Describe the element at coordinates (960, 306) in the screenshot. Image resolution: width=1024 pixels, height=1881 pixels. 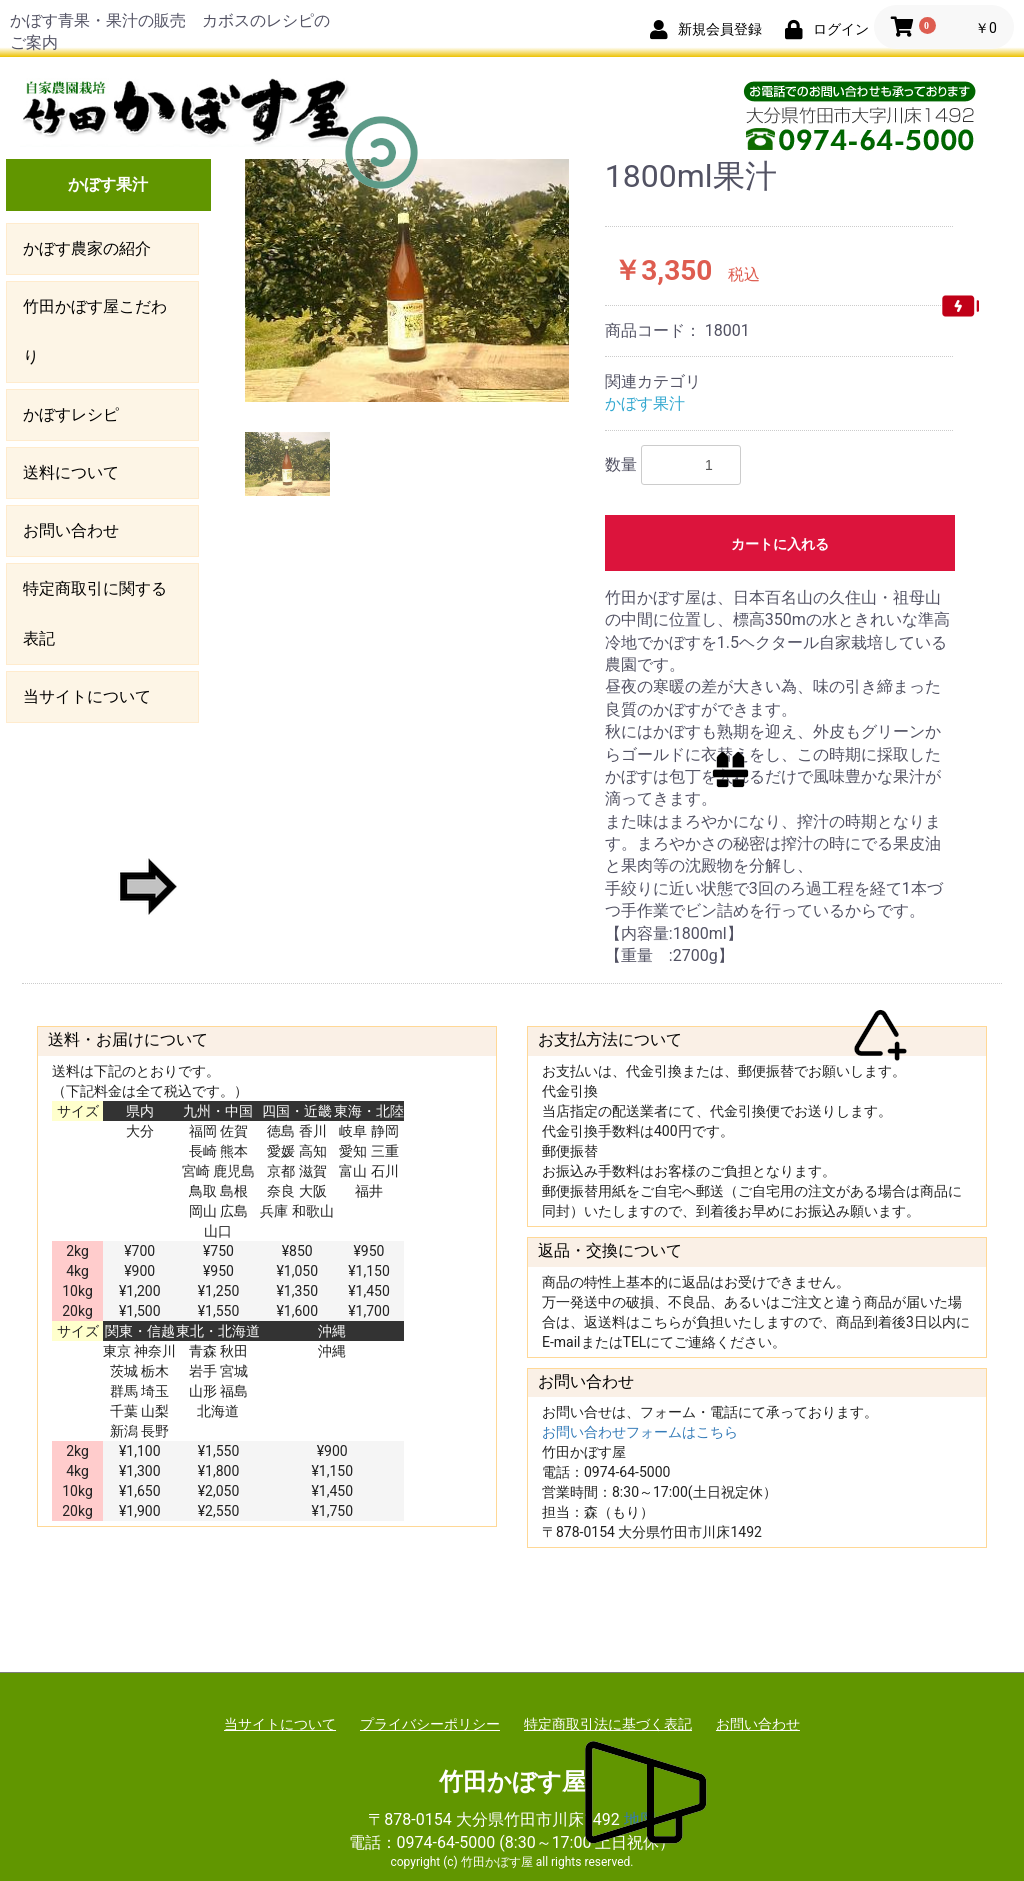
I see `indicates device is currently charging` at that location.